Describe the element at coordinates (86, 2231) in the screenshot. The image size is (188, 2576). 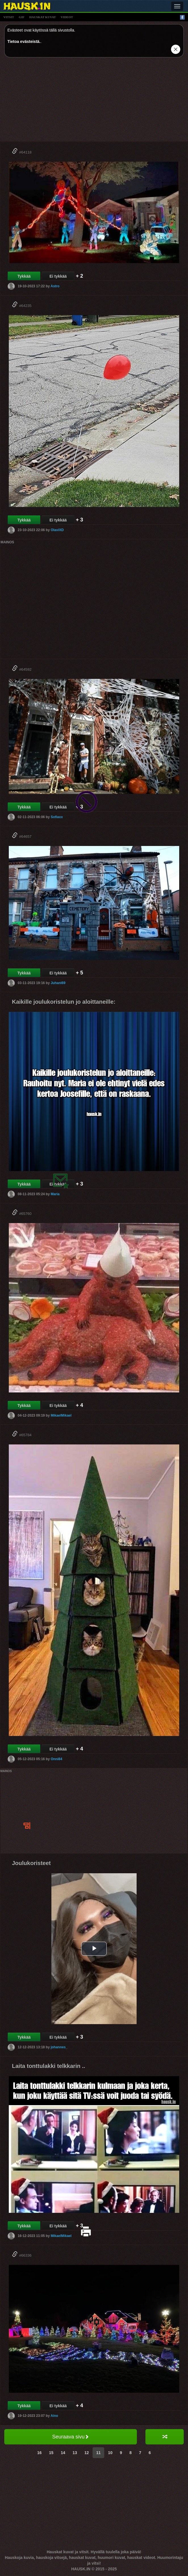
I see `print the current document` at that location.